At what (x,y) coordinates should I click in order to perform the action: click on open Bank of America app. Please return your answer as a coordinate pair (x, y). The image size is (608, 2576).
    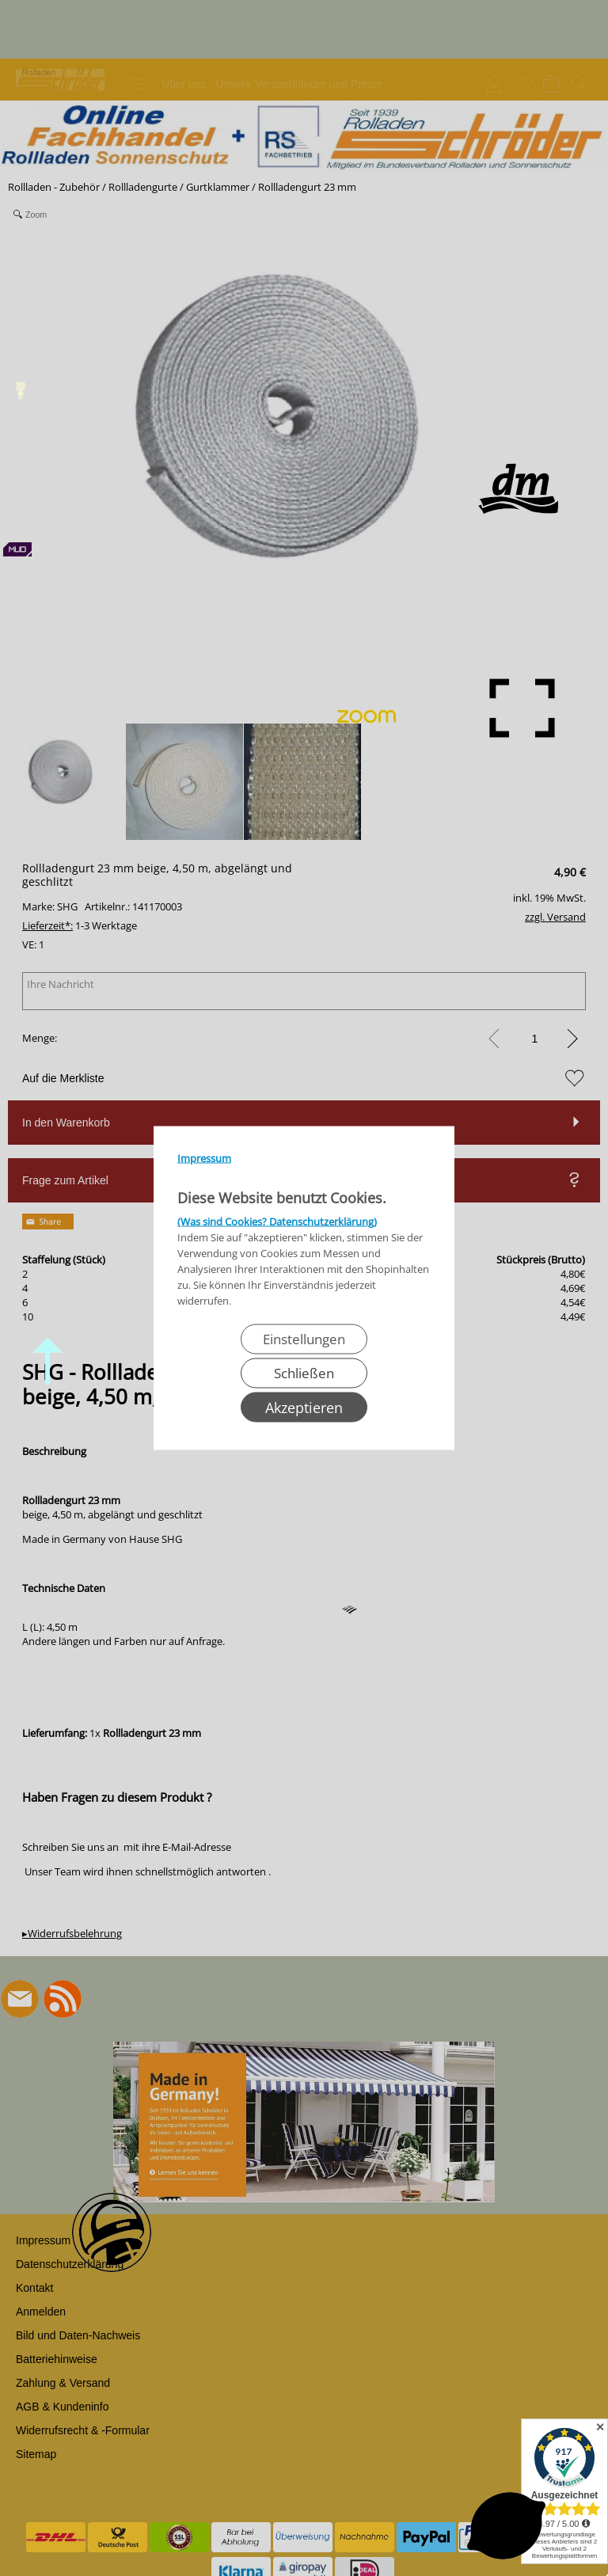
    Looking at the image, I should click on (349, 1609).